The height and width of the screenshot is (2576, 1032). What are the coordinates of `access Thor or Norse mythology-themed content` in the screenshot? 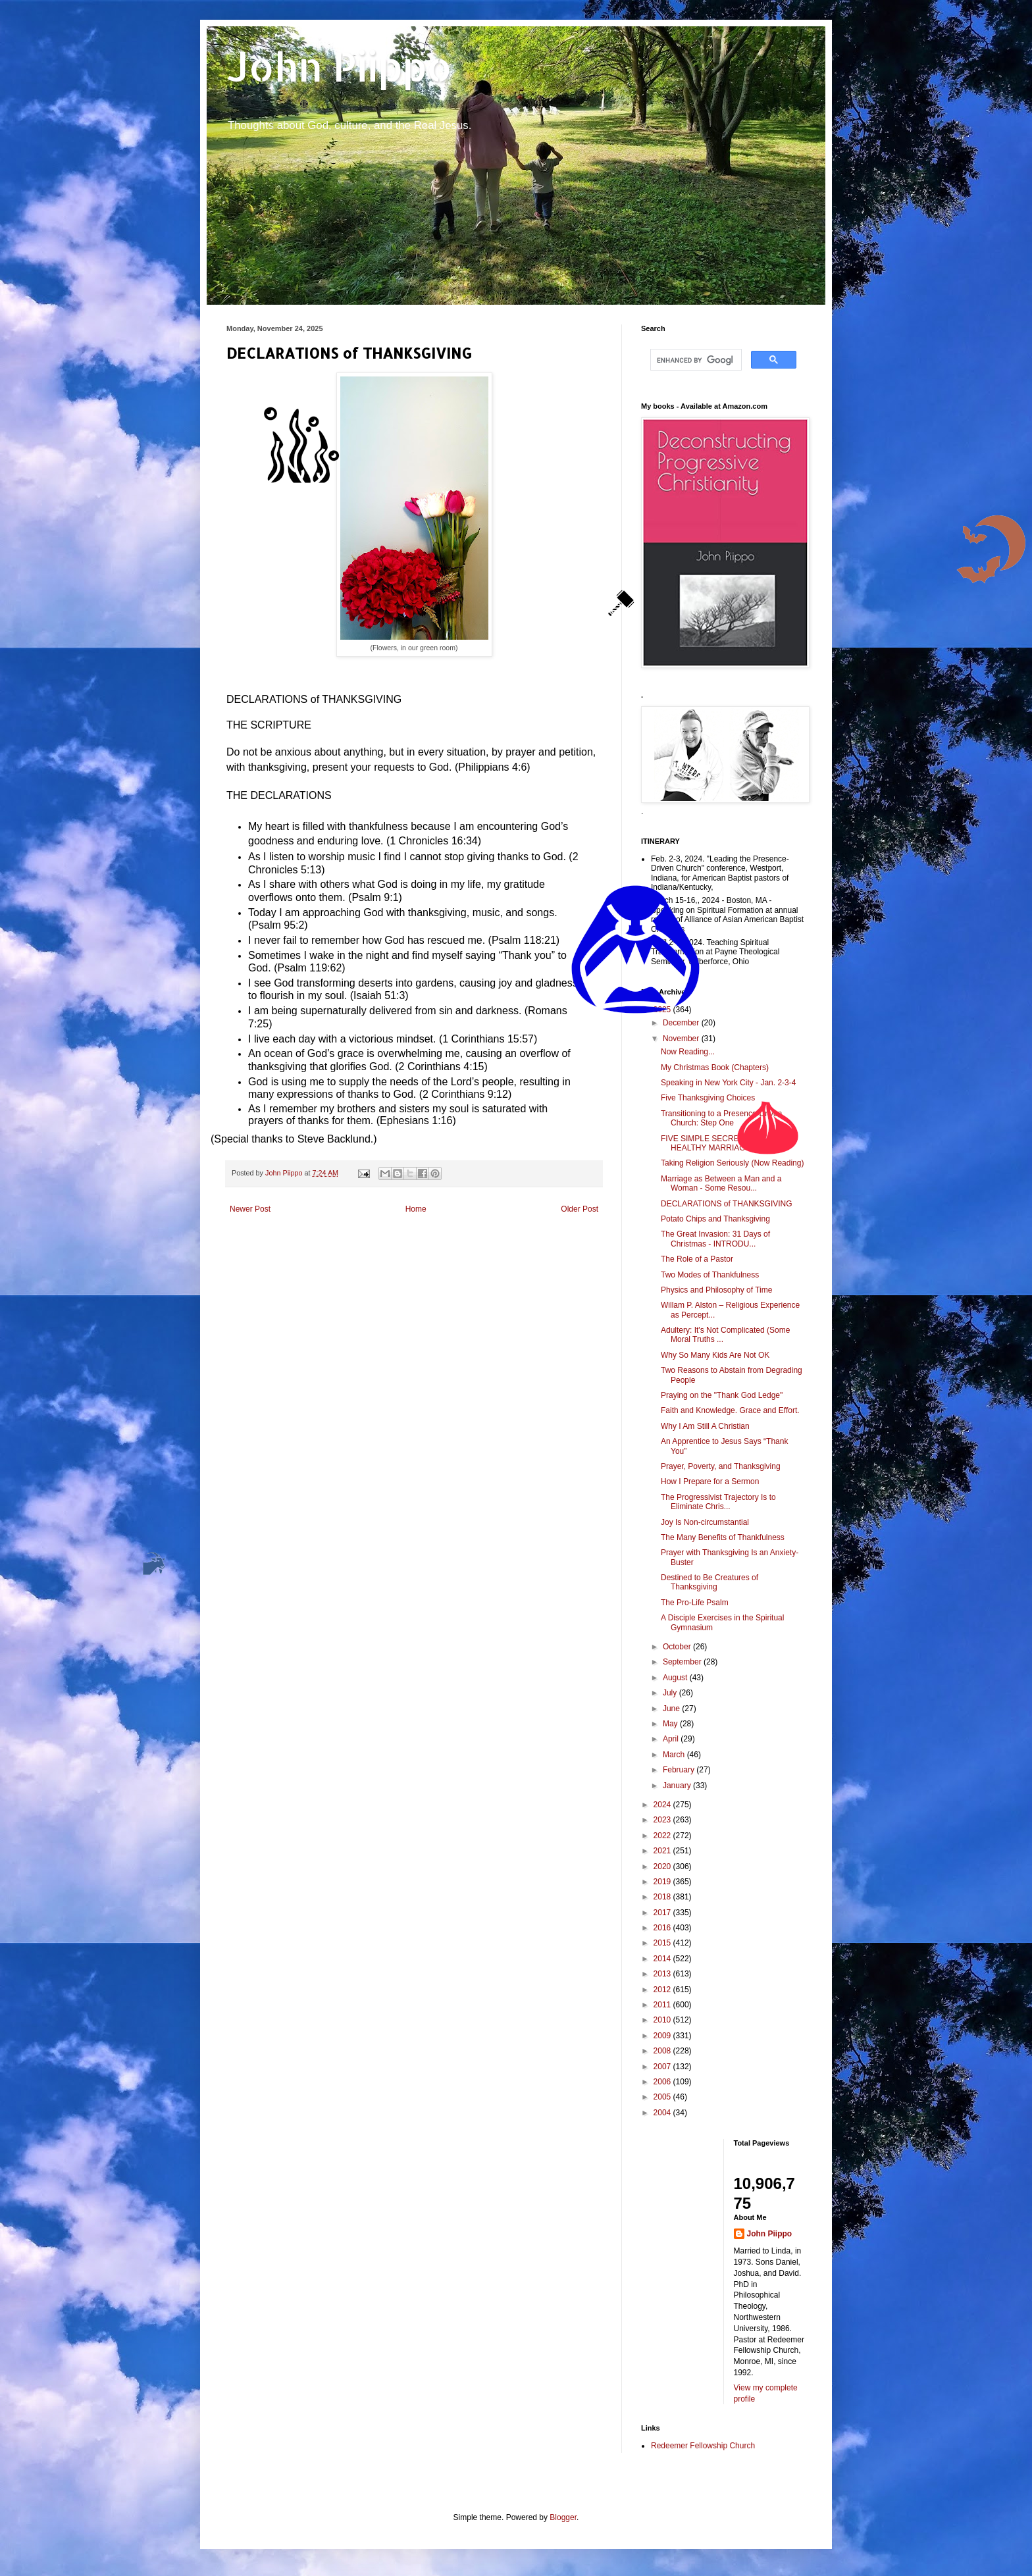 It's located at (621, 603).